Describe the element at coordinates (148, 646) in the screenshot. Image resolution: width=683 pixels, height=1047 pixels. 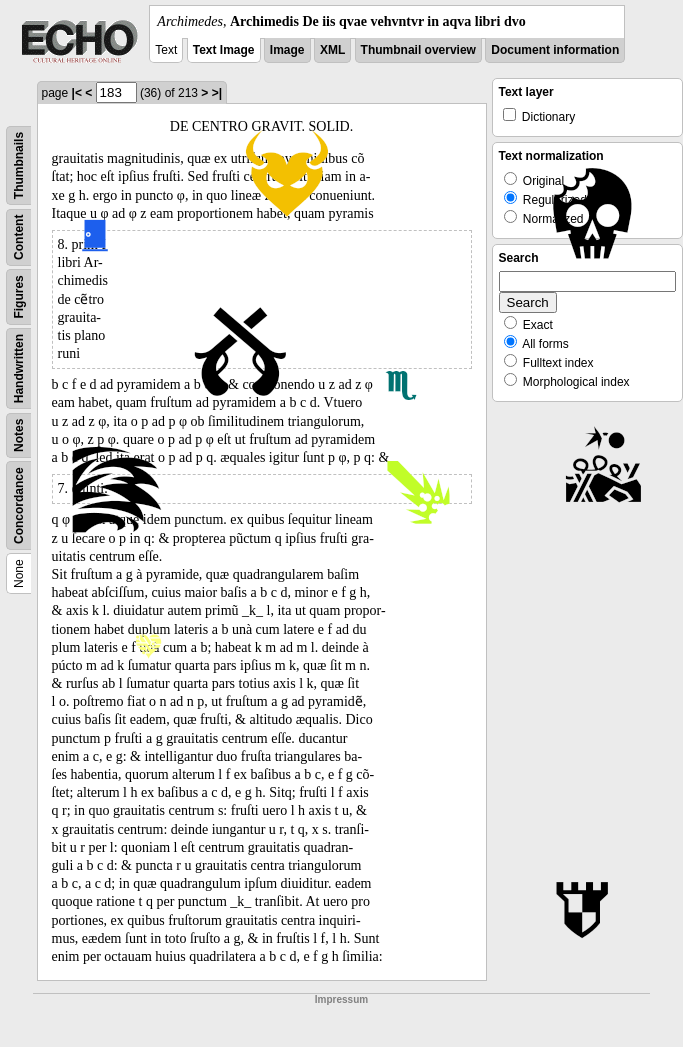
I see `indicates AI or technology-assisted features` at that location.